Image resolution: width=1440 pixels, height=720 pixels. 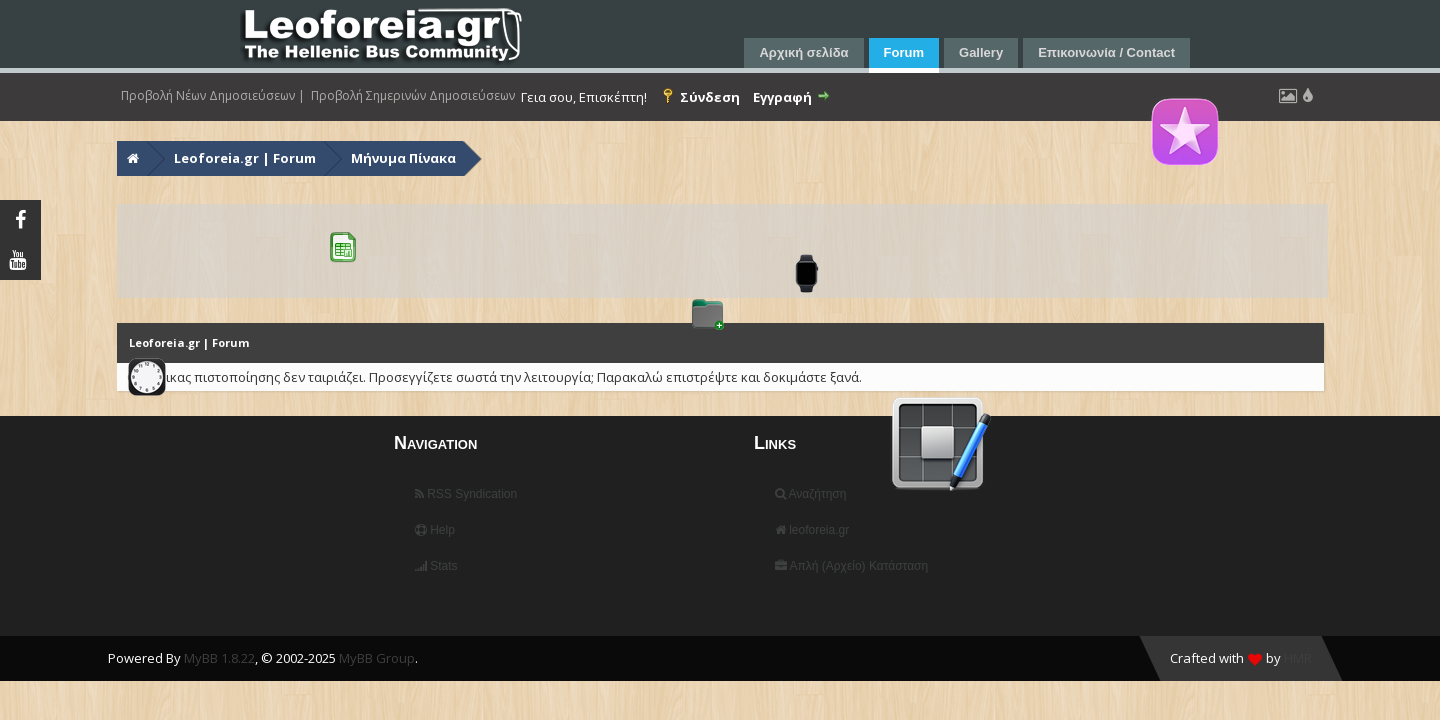 I want to click on open the iTunes Store app, so click(x=1185, y=132).